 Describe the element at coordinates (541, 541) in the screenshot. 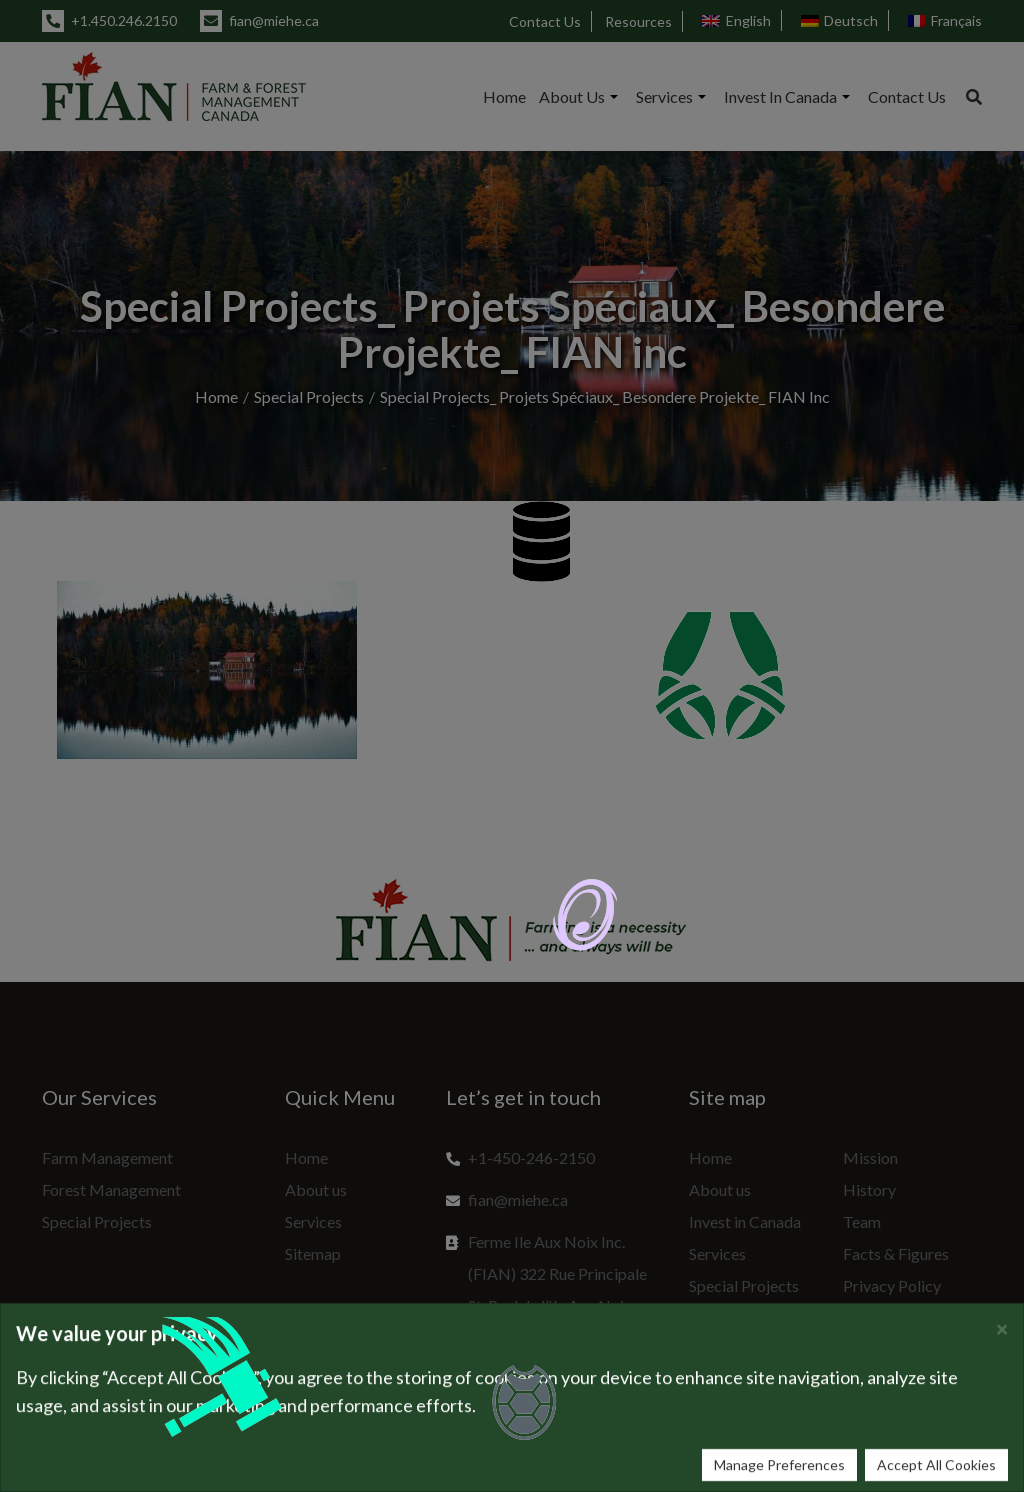

I see `access database storage` at that location.